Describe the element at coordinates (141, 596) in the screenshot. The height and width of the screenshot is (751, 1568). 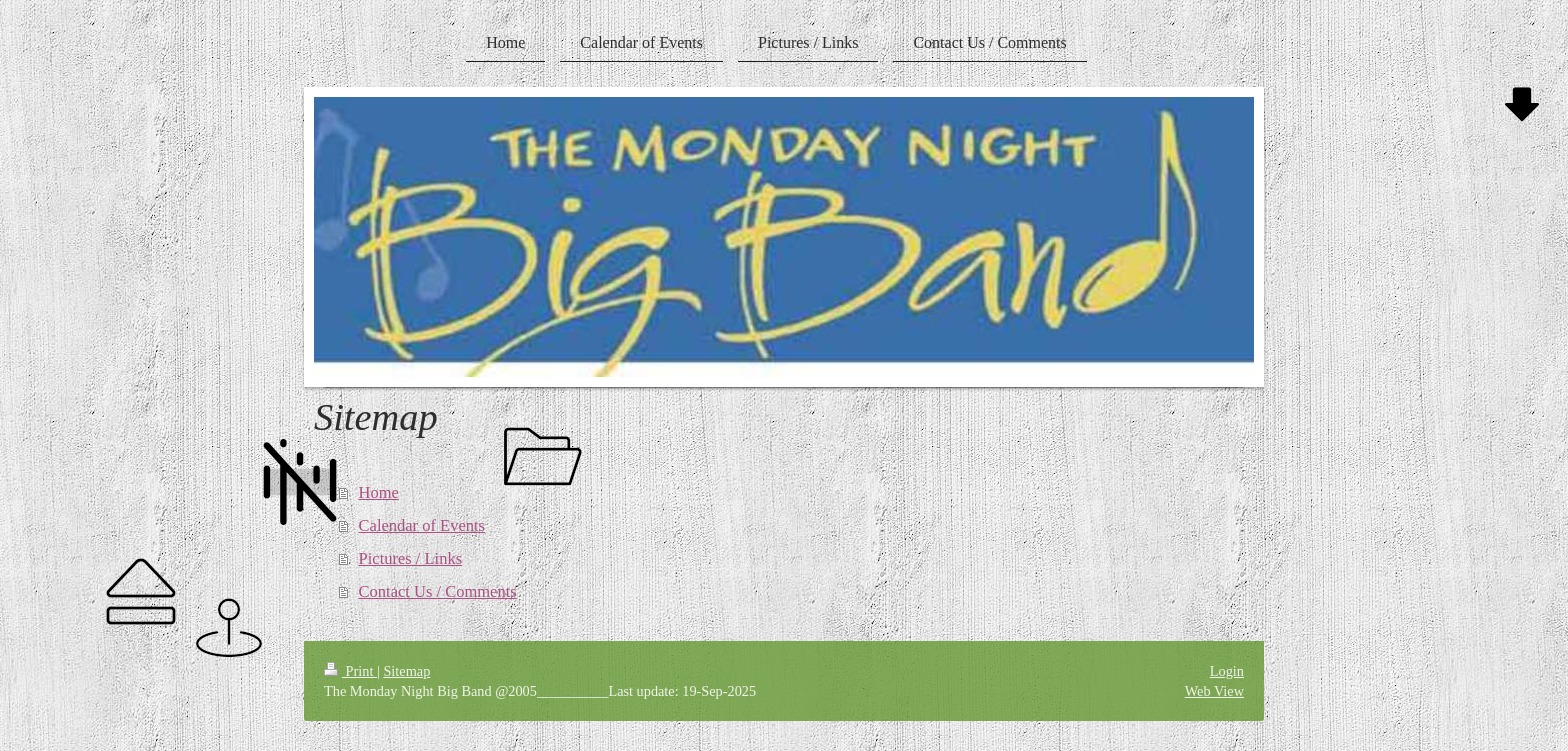
I see `eject media or disc` at that location.